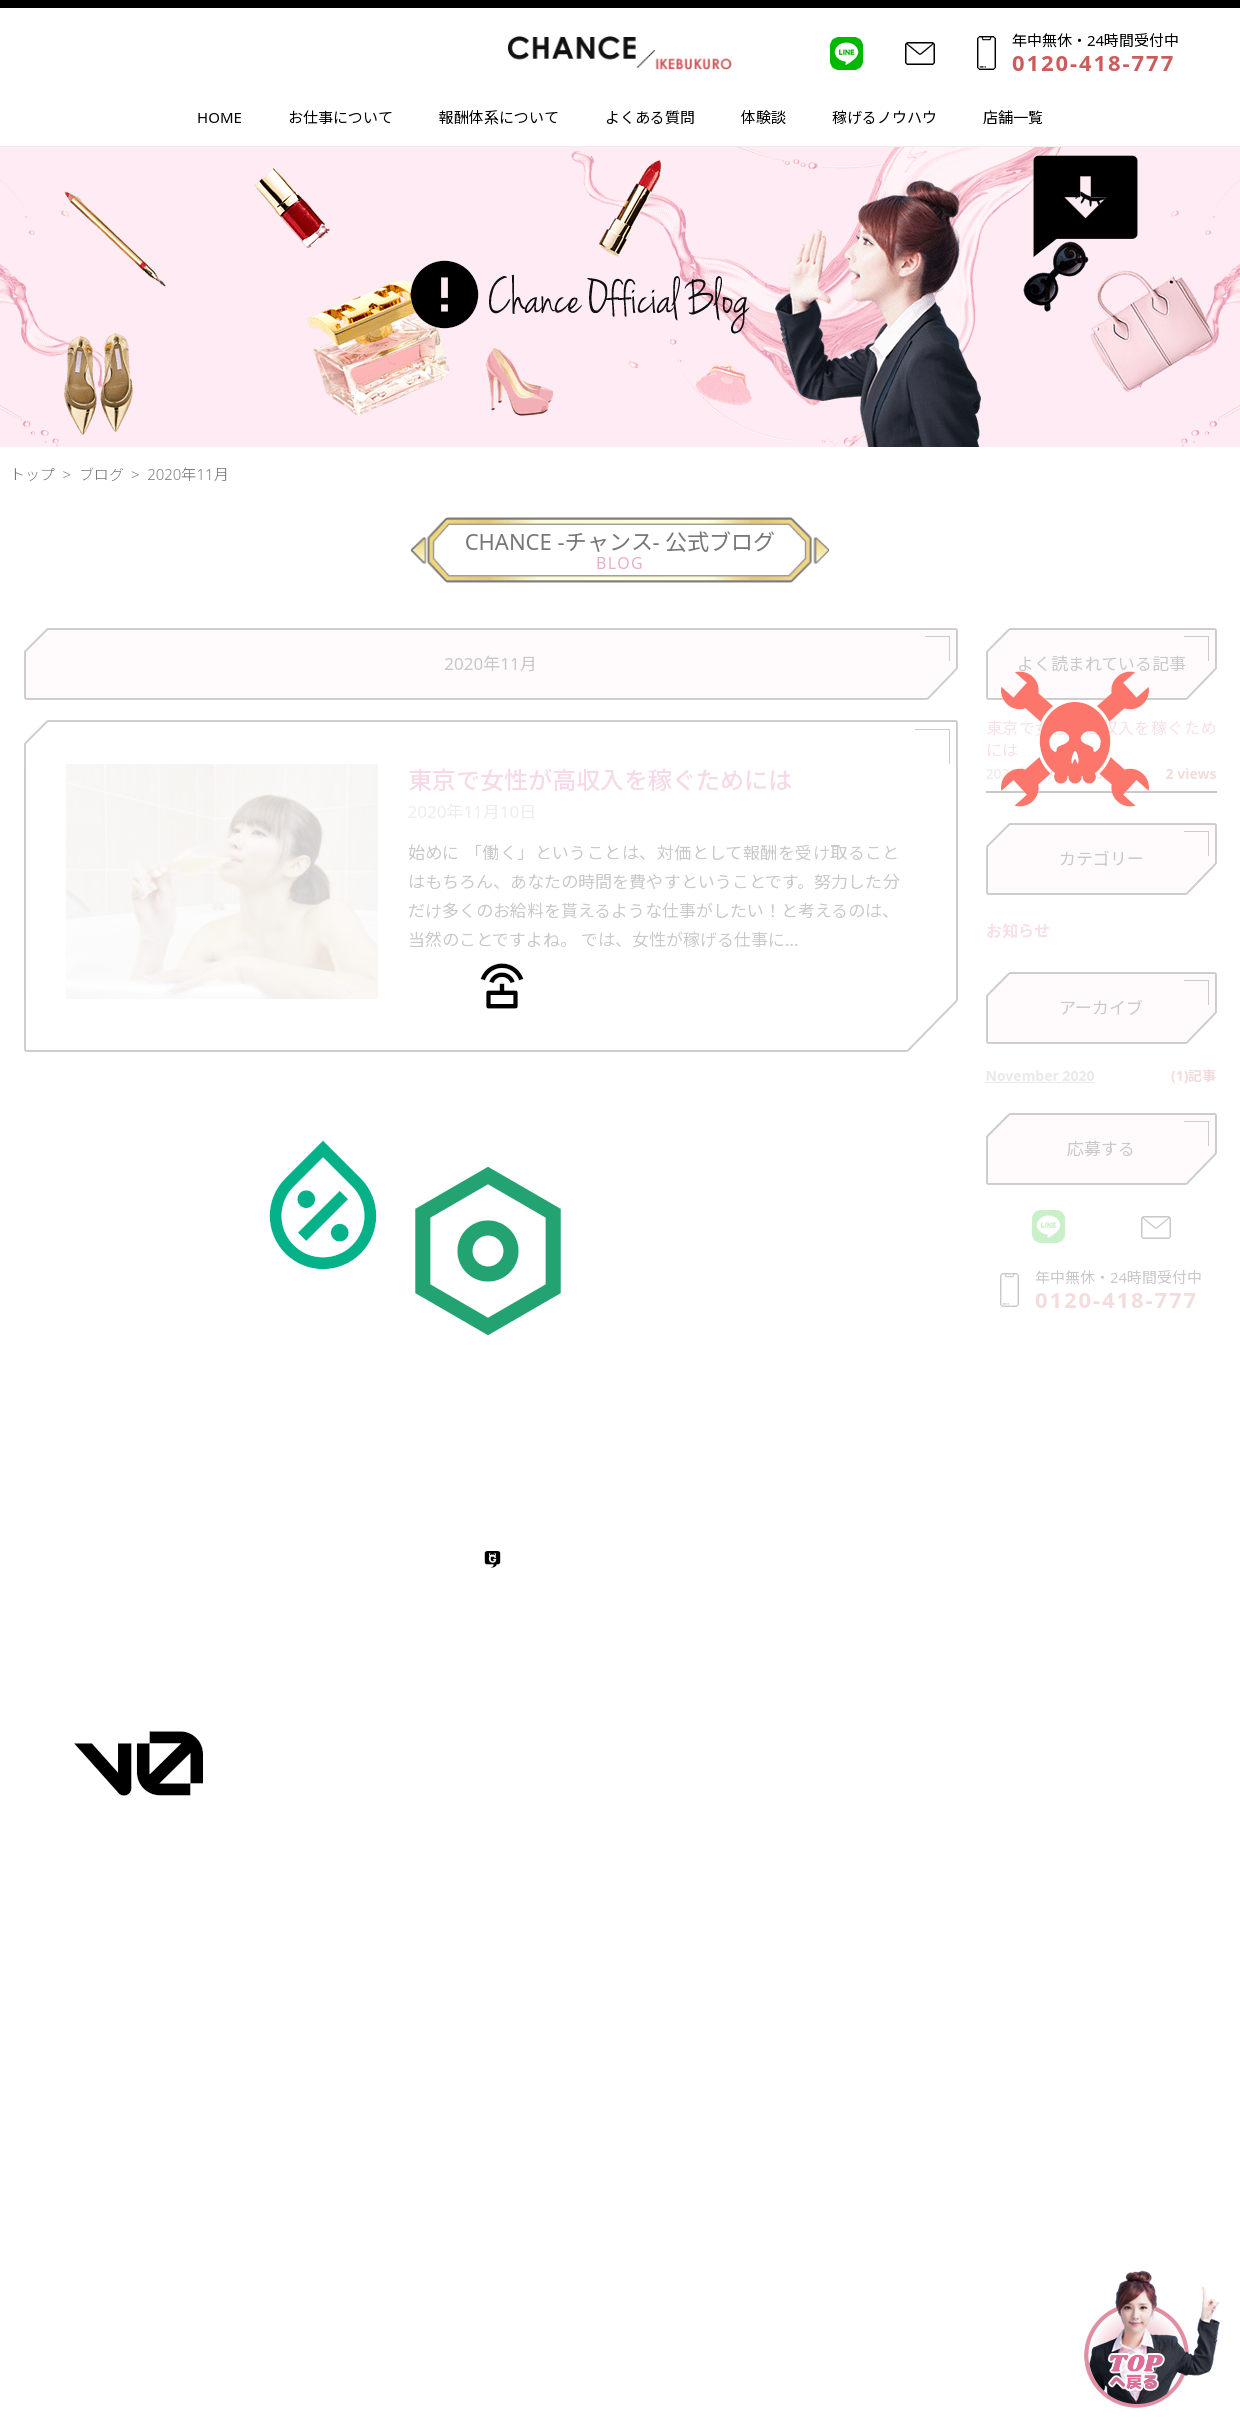  I want to click on access settings or preferences, so click(488, 1251).